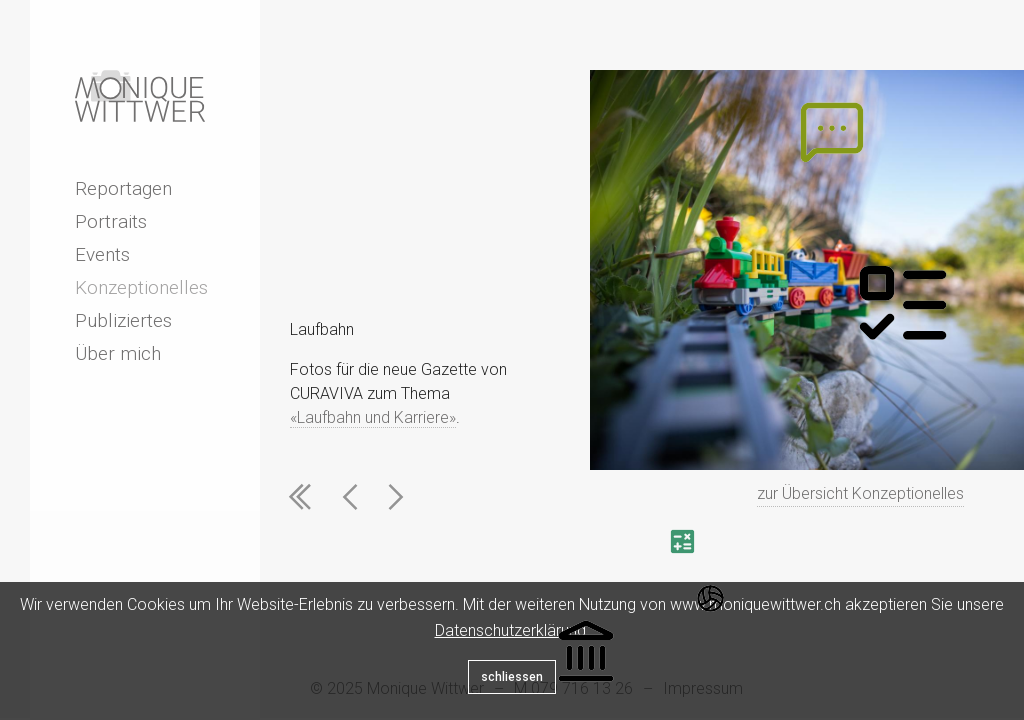 The height and width of the screenshot is (720, 1024). Describe the element at coordinates (710, 598) in the screenshot. I see `view volleyball or beach sports activities` at that location.